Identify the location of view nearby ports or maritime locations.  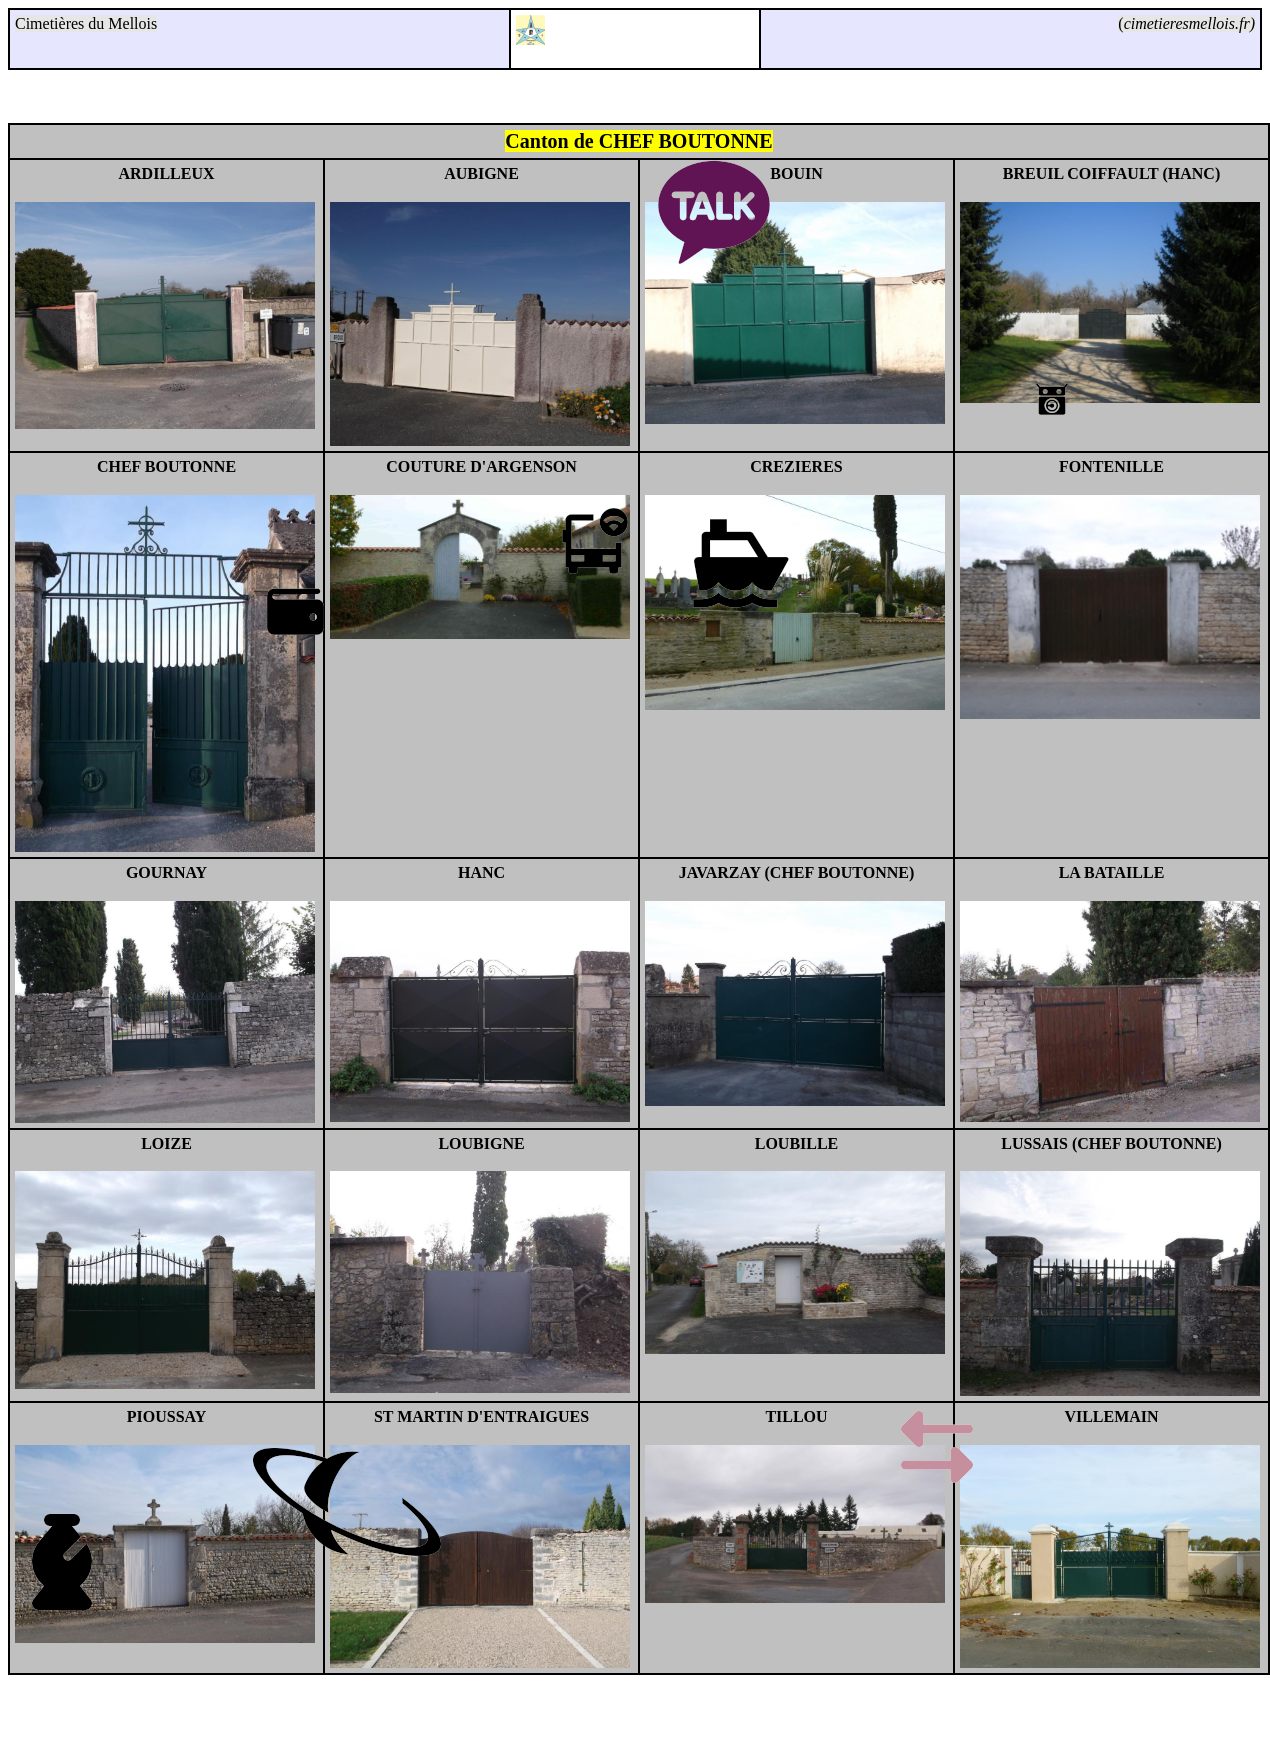
(739, 565).